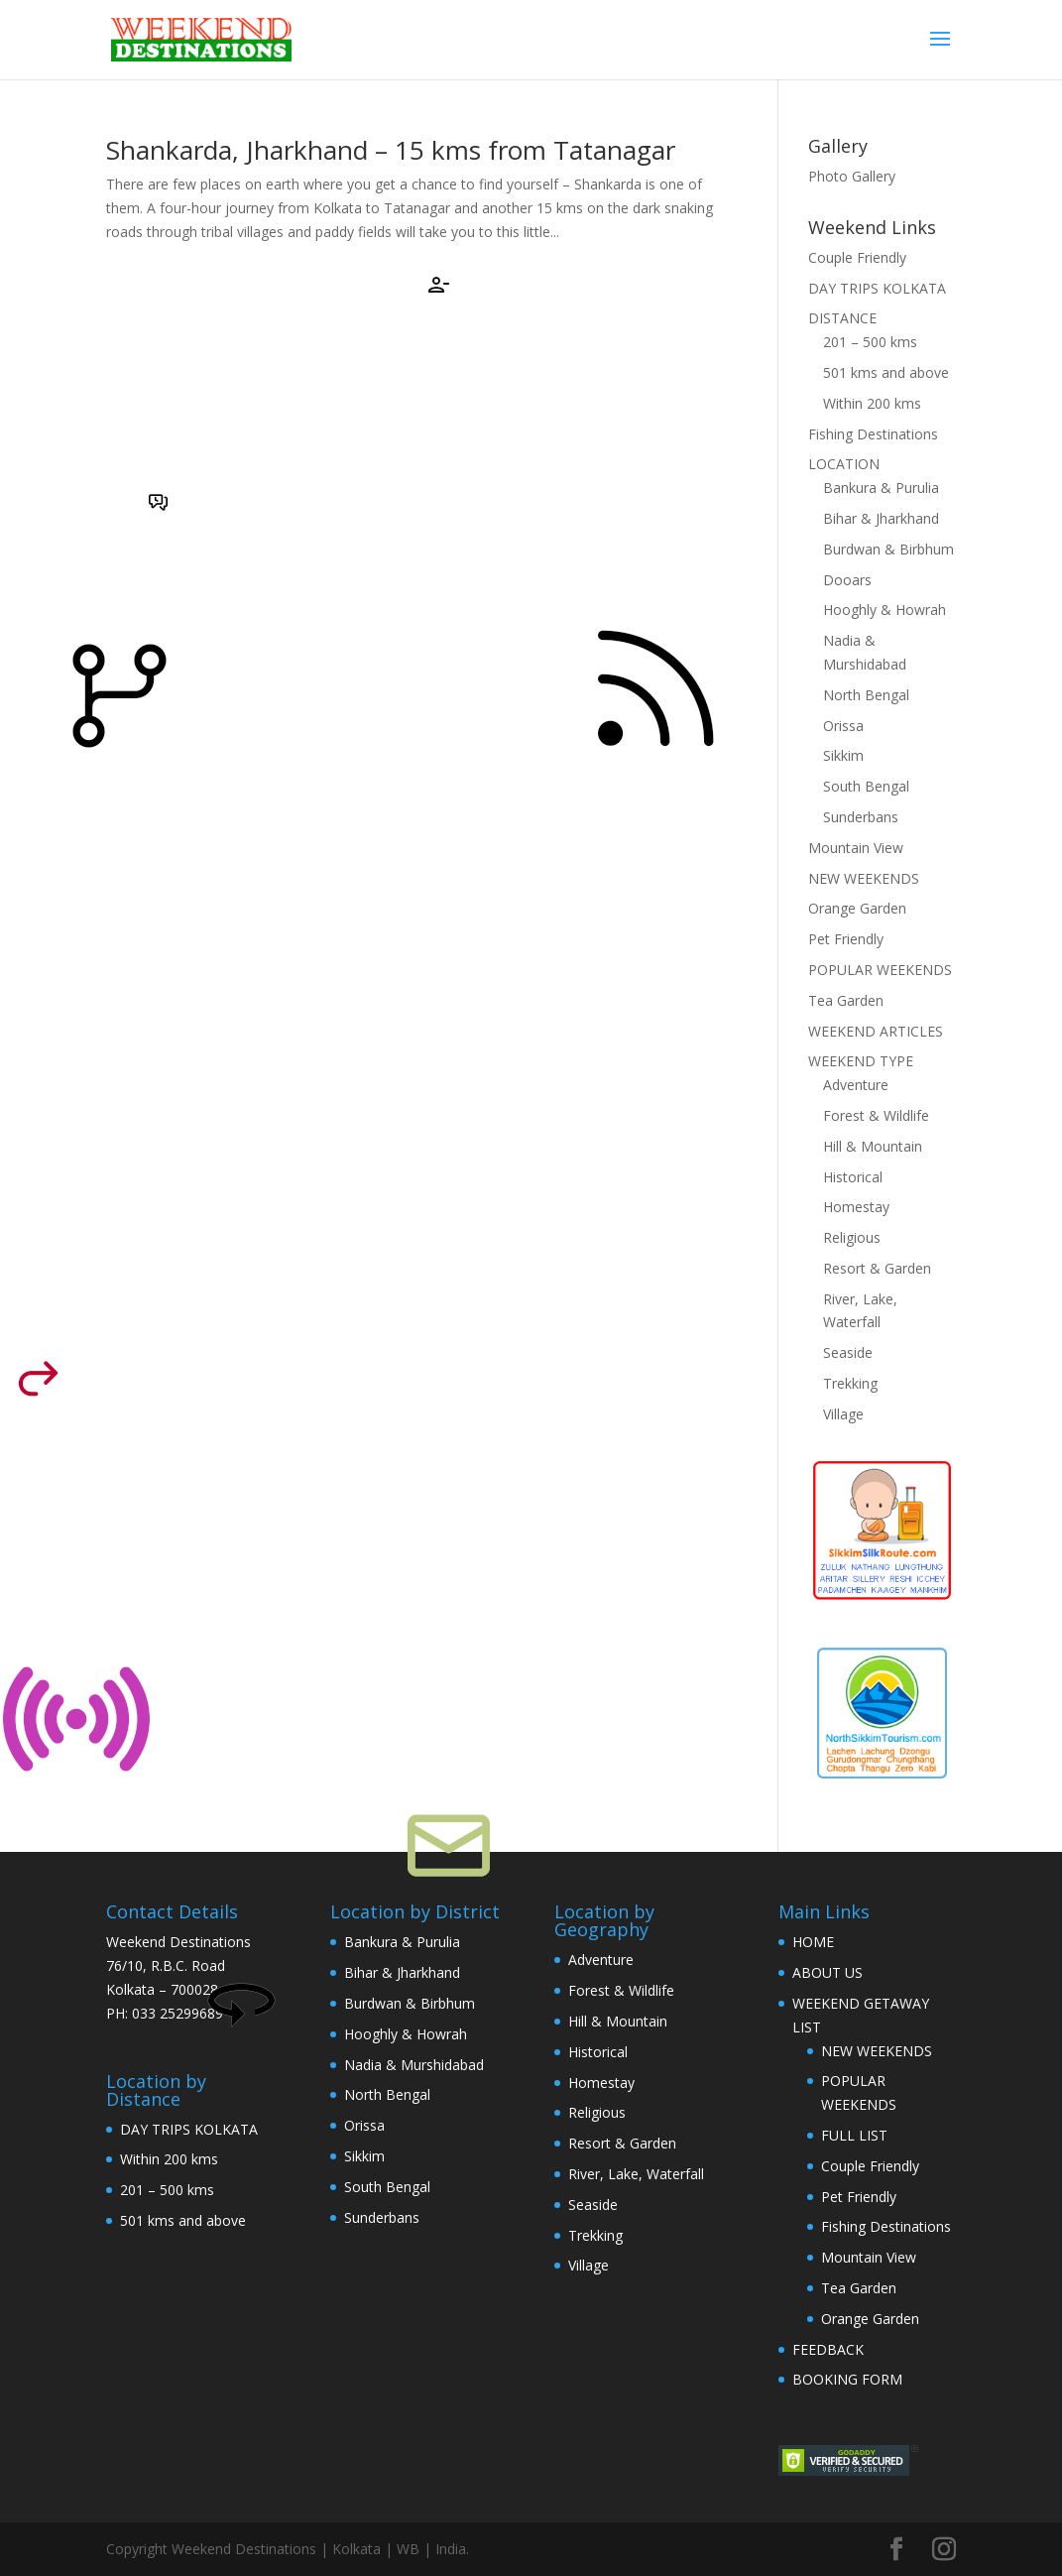 Image resolution: width=1062 pixels, height=2576 pixels. What do you see at coordinates (158, 502) in the screenshot?
I see `indicates an outdated or stale discussion thread` at bounding box center [158, 502].